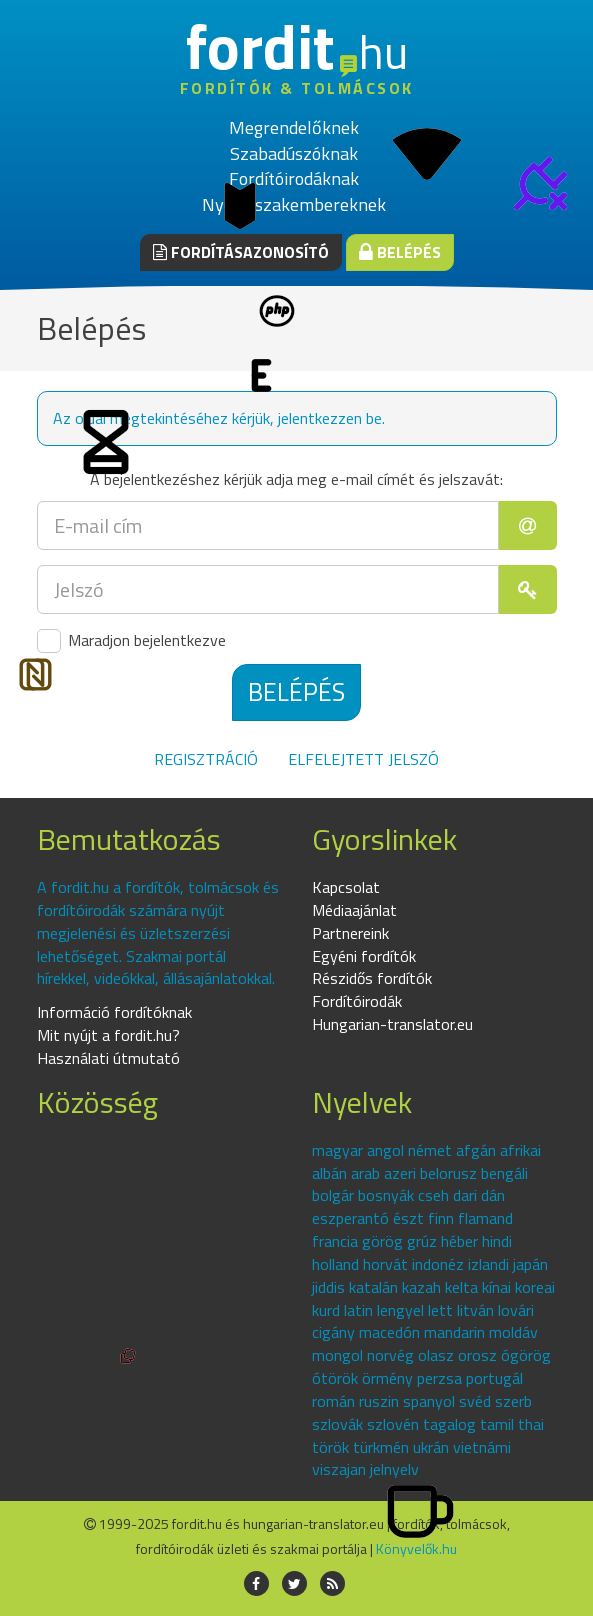 This screenshot has width=593, height=1616. I want to click on indicates php programming language or technology, so click(277, 311).